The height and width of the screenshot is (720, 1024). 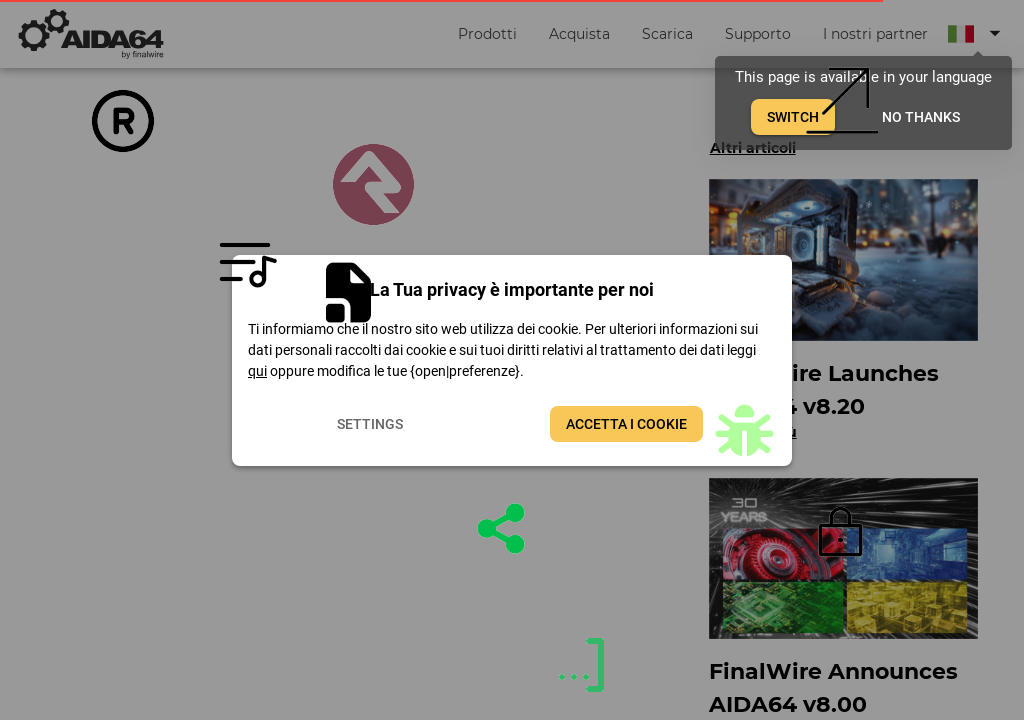 What do you see at coordinates (348, 292) in the screenshot?
I see `indicates a partial or incomplete file` at bounding box center [348, 292].